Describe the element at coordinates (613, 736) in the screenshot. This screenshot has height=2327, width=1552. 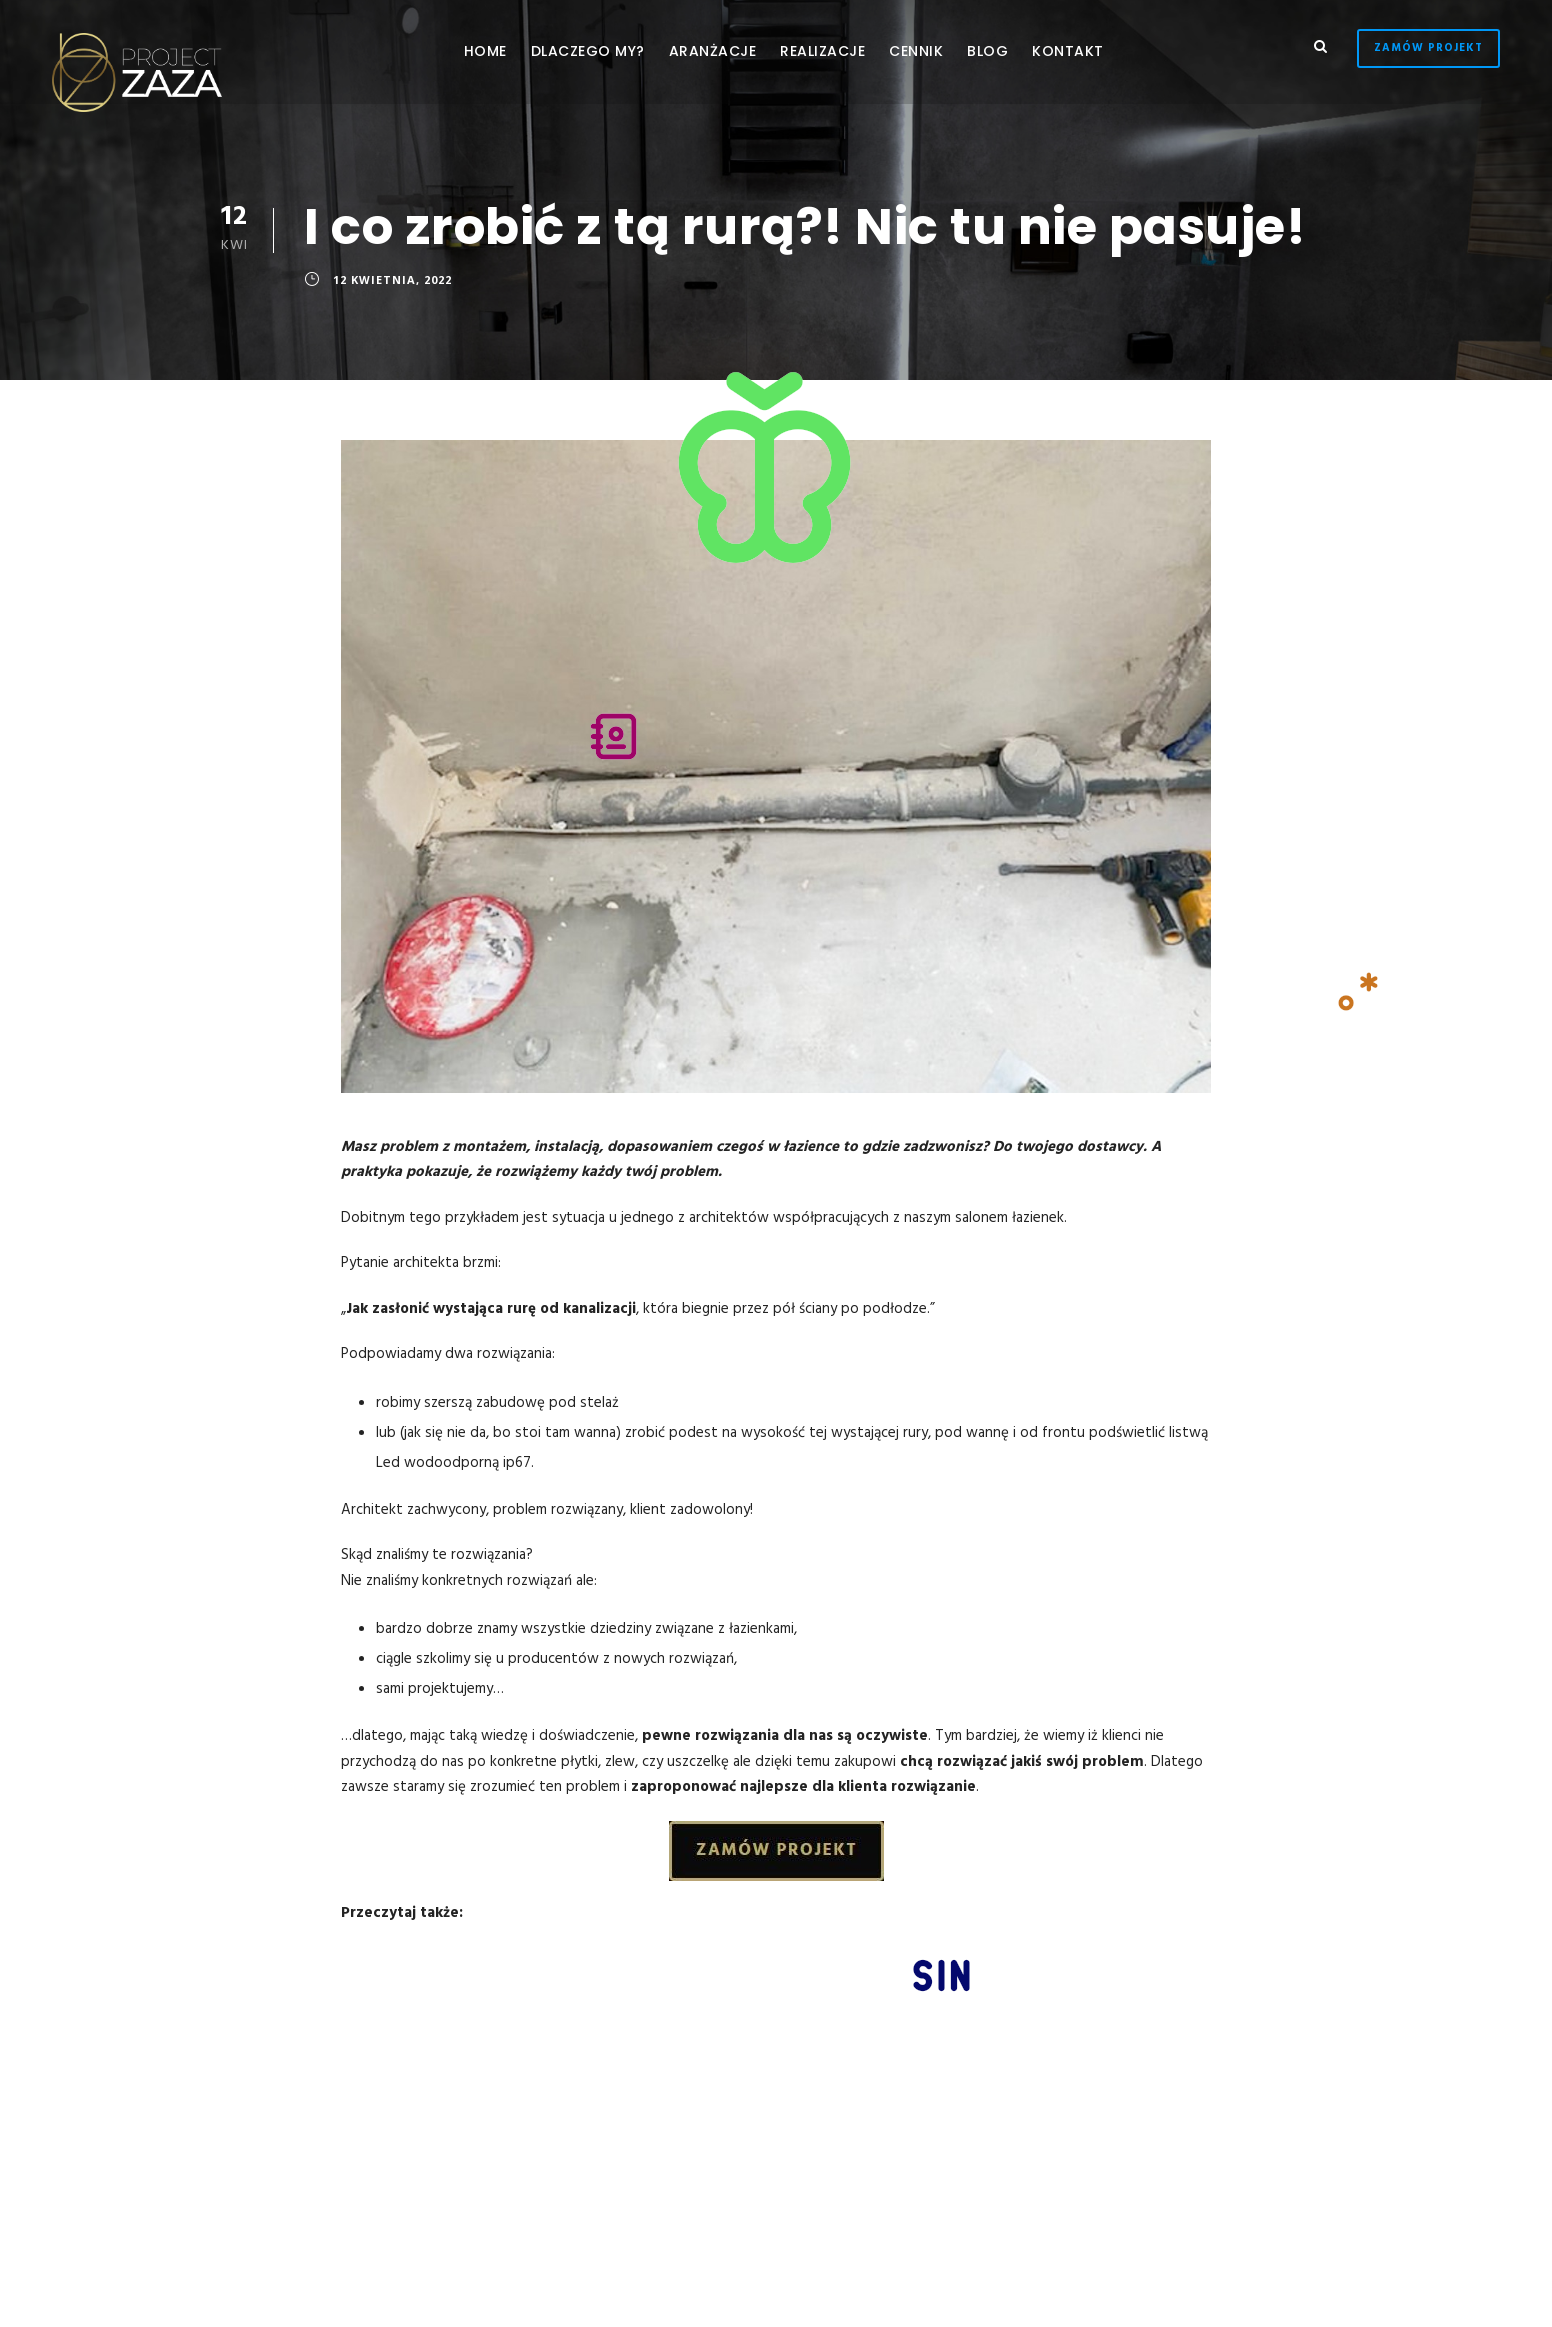
I see `open your contacts list` at that location.